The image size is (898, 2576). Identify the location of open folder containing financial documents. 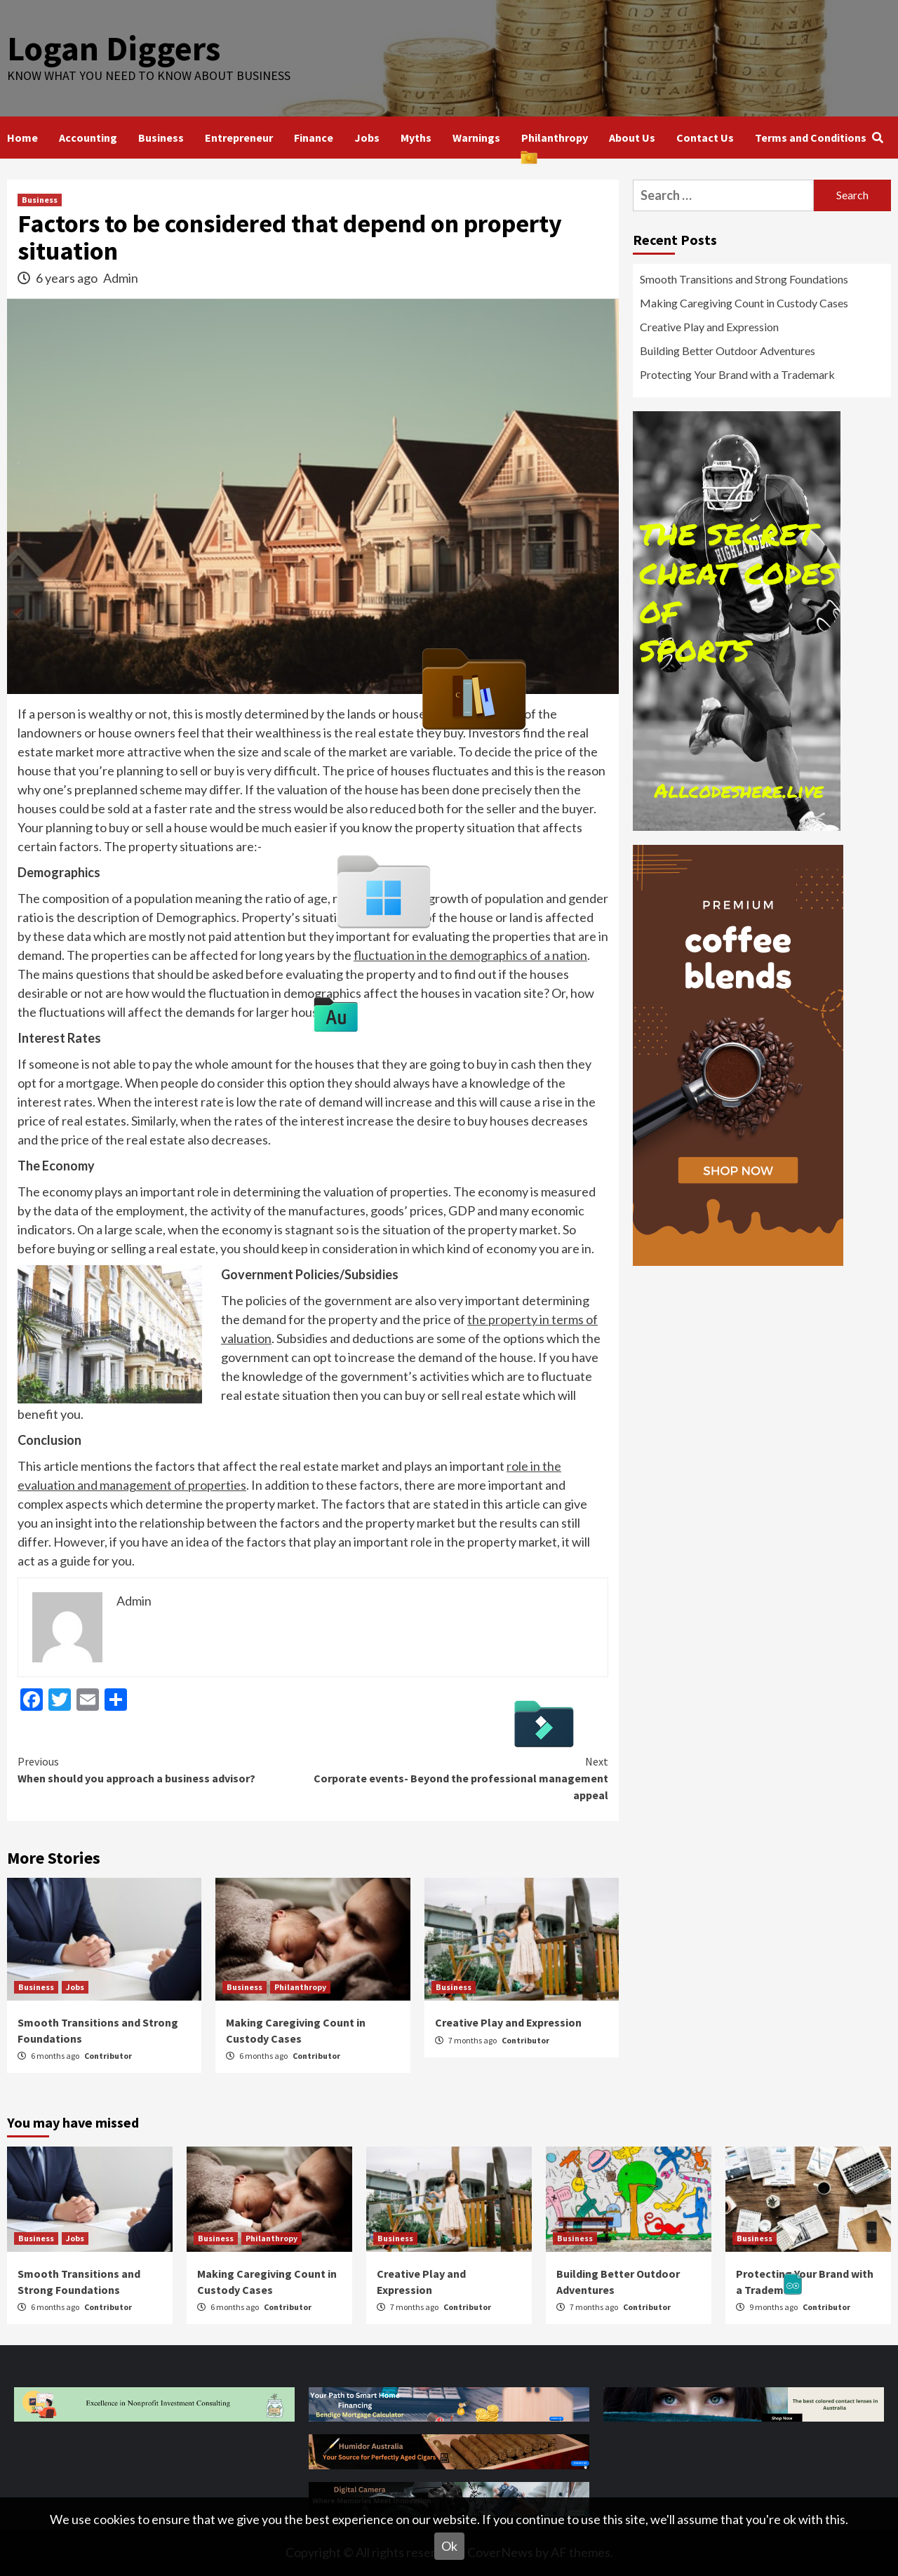
(529, 158).